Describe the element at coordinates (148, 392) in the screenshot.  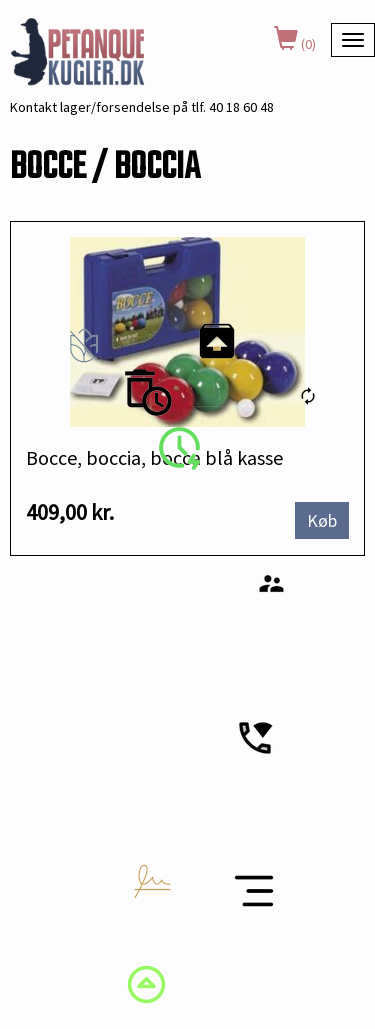
I see `enable auto-delete for items after a set time` at that location.